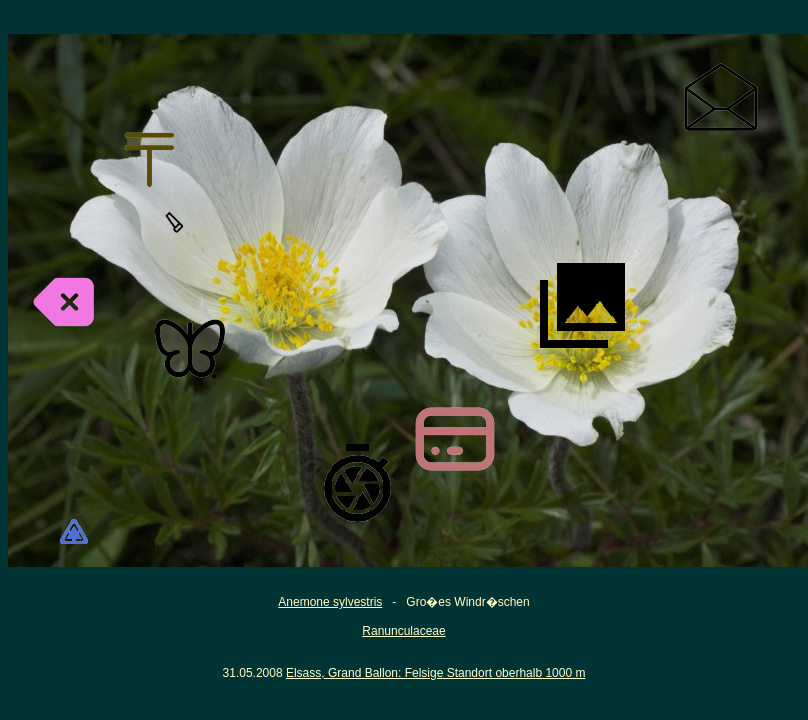 Image resolution: width=808 pixels, height=720 pixels. Describe the element at coordinates (721, 100) in the screenshot. I see `view an opened or read email` at that location.